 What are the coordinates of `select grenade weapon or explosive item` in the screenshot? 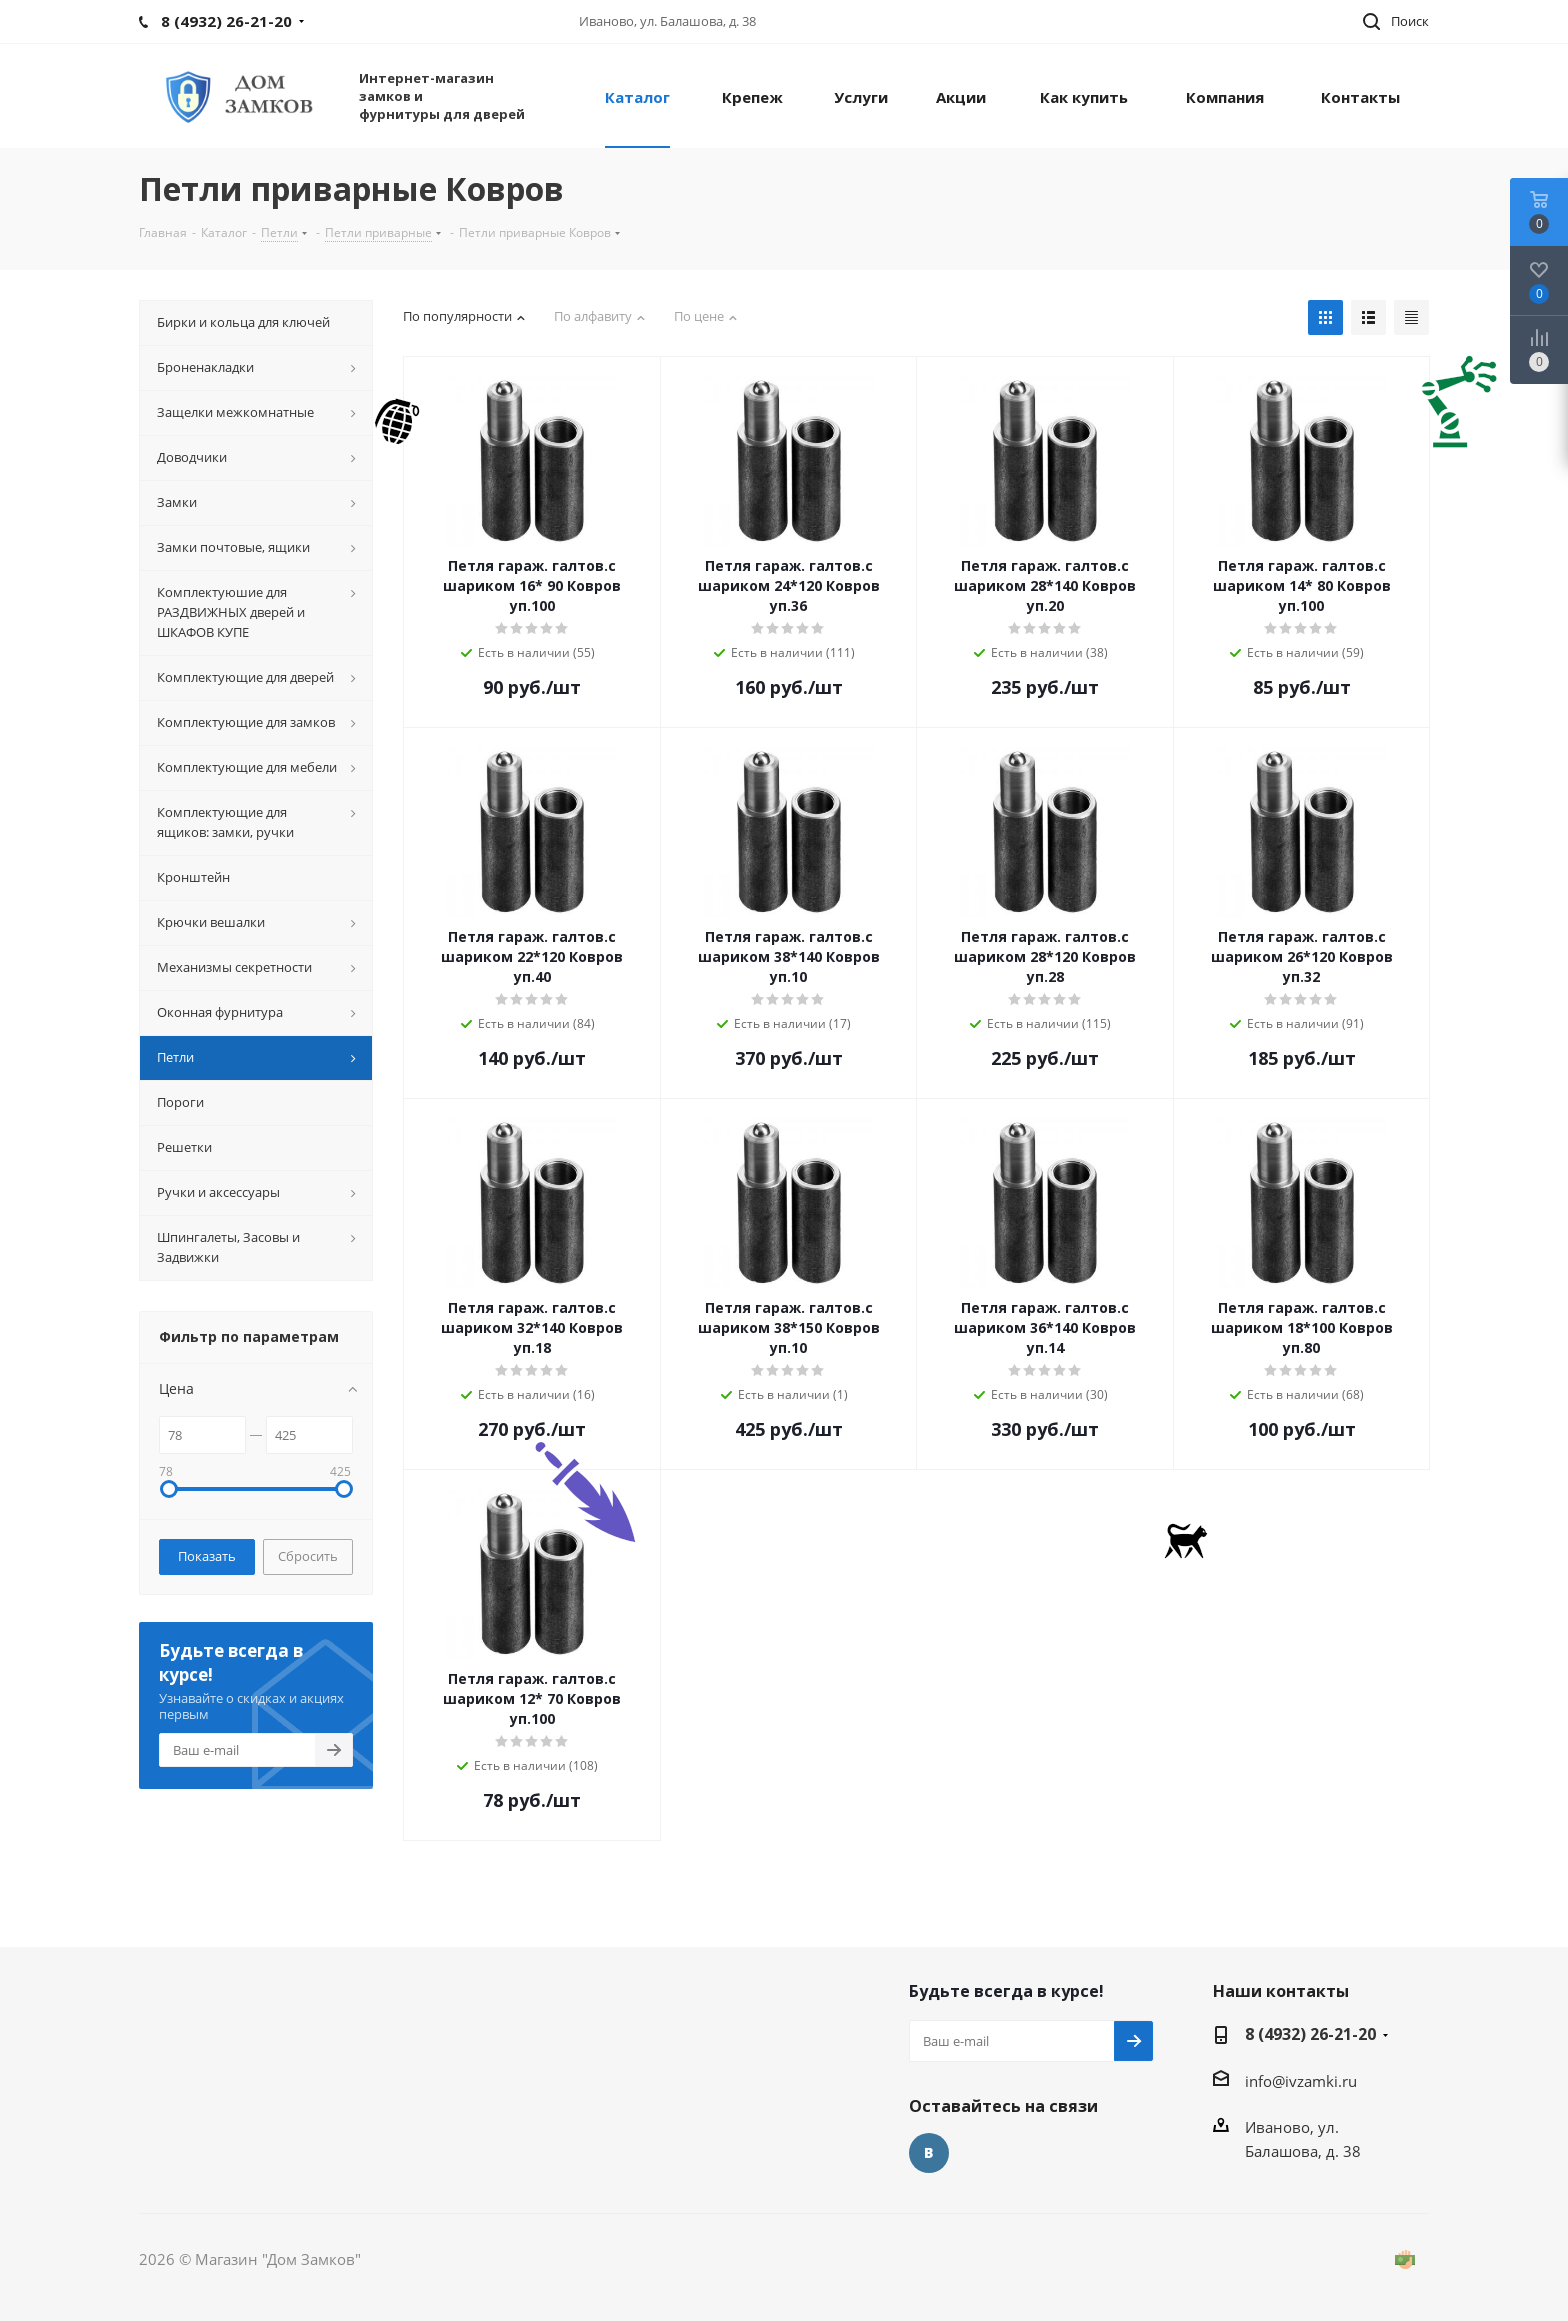 It's located at (396, 421).